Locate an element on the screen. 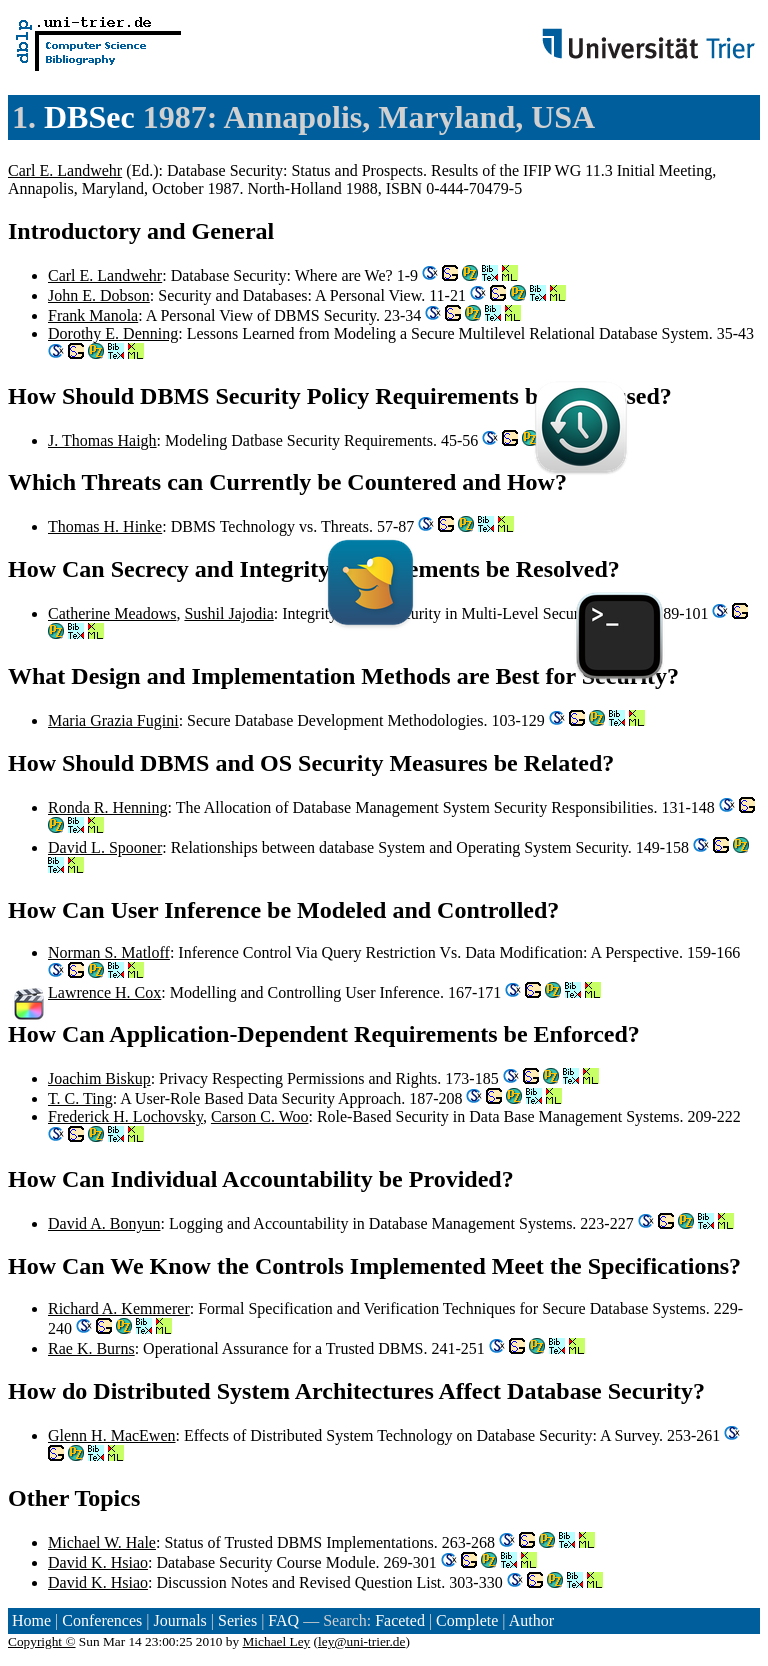  open terminal app is located at coordinates (619, 635).